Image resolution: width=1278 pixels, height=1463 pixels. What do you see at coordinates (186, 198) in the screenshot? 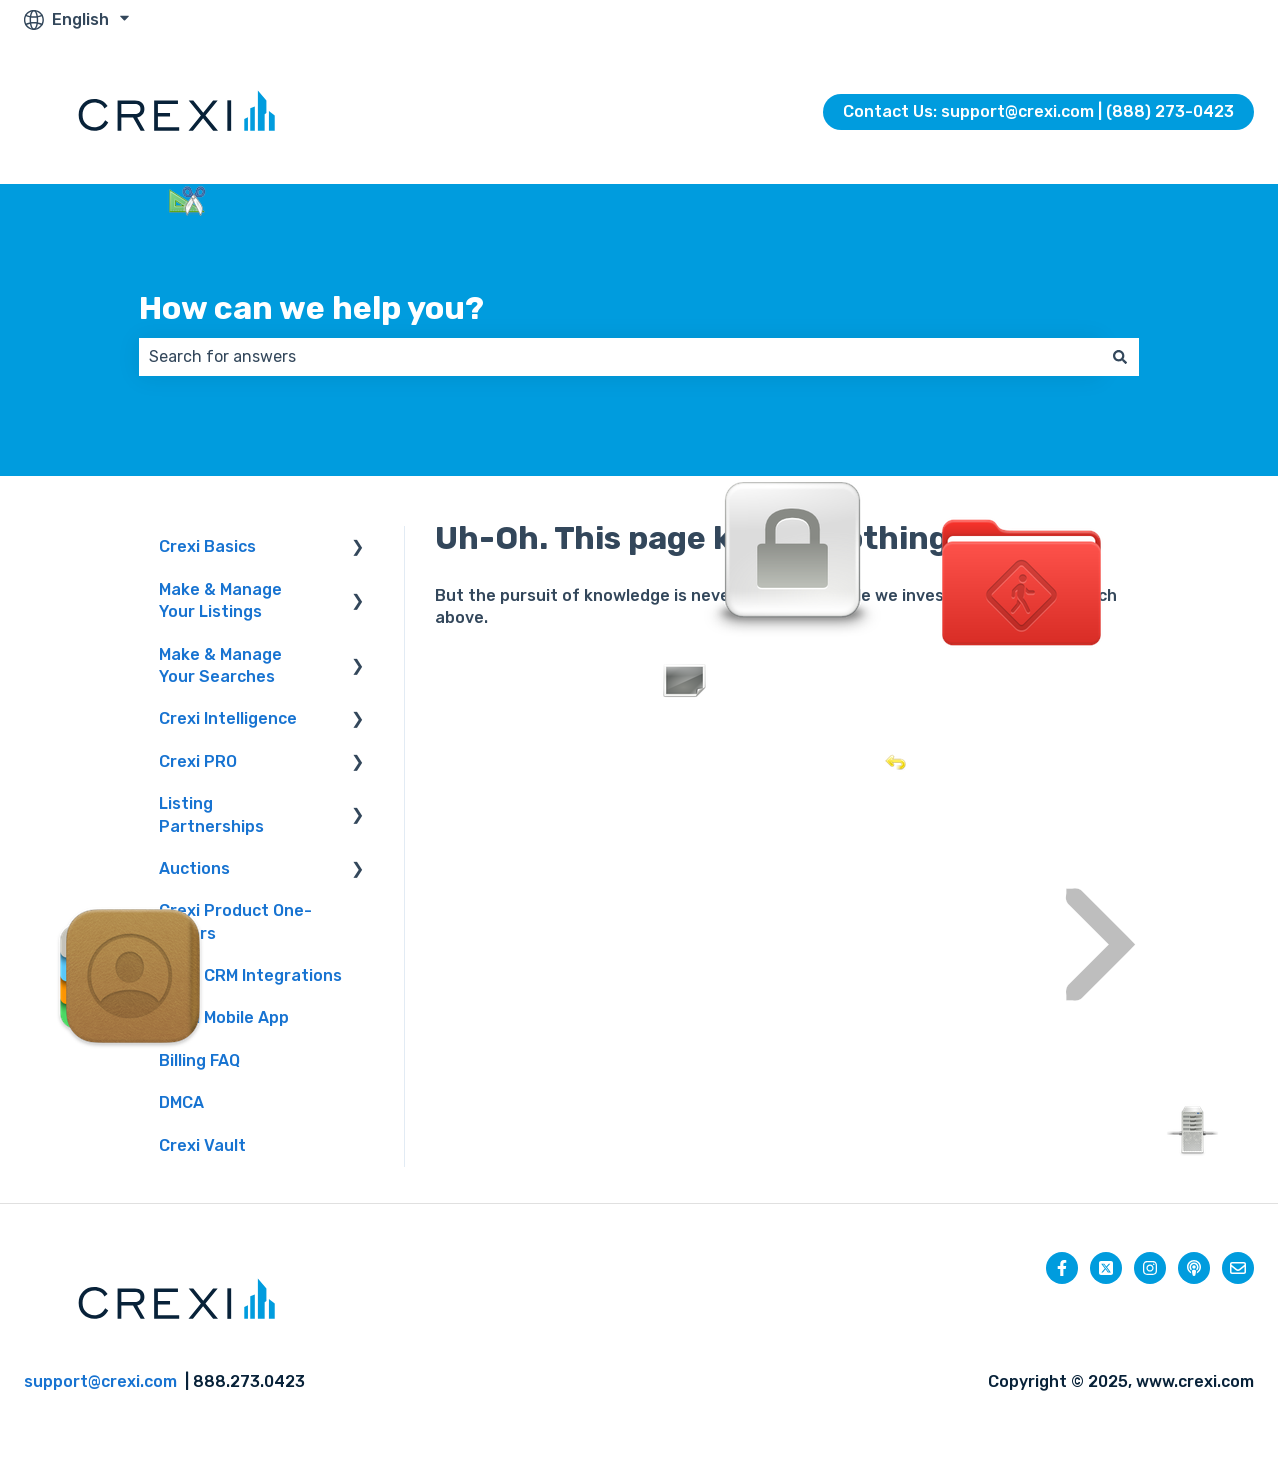
I see `access utility and accessory applications` at bounding box center [186, 198].